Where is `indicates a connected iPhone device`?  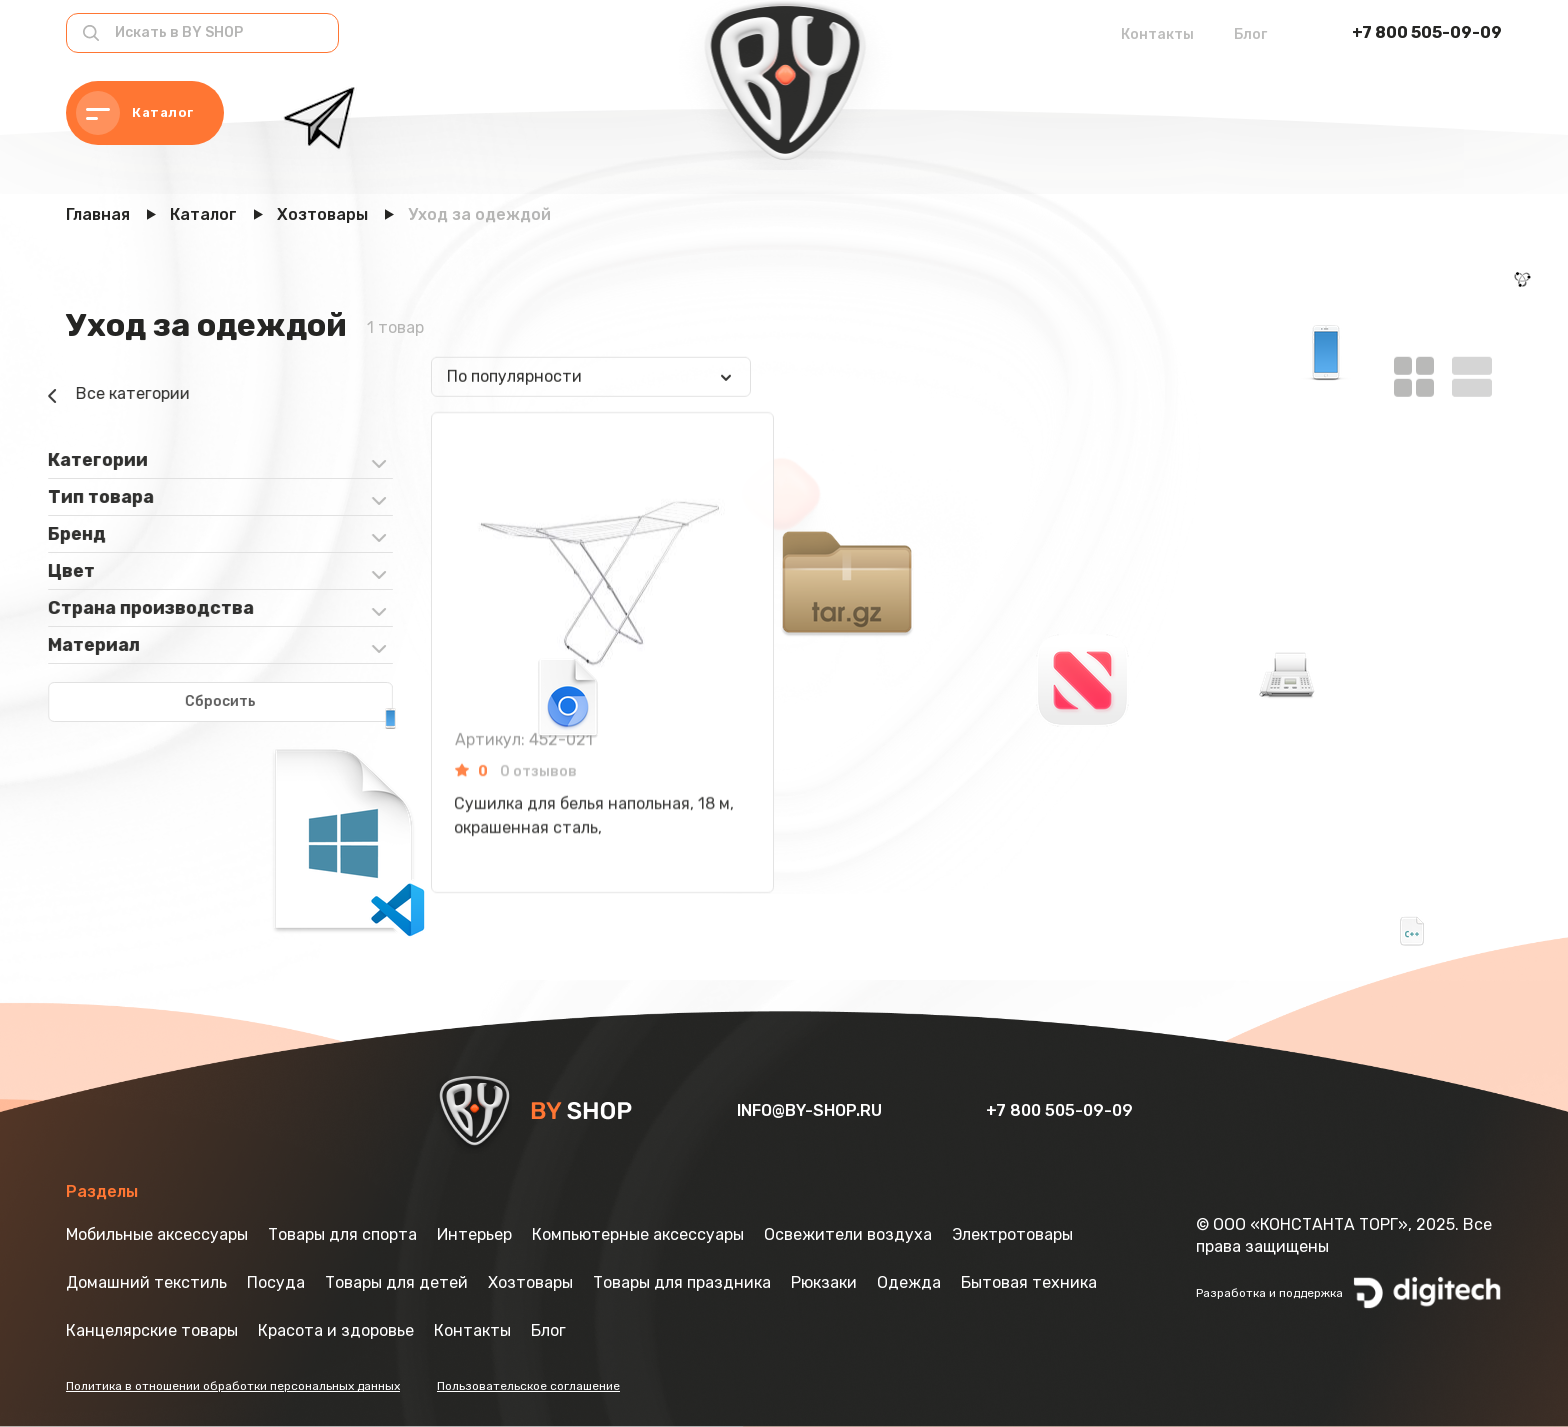 indicates a connected iPhone device is located at coordinates (390, 718).